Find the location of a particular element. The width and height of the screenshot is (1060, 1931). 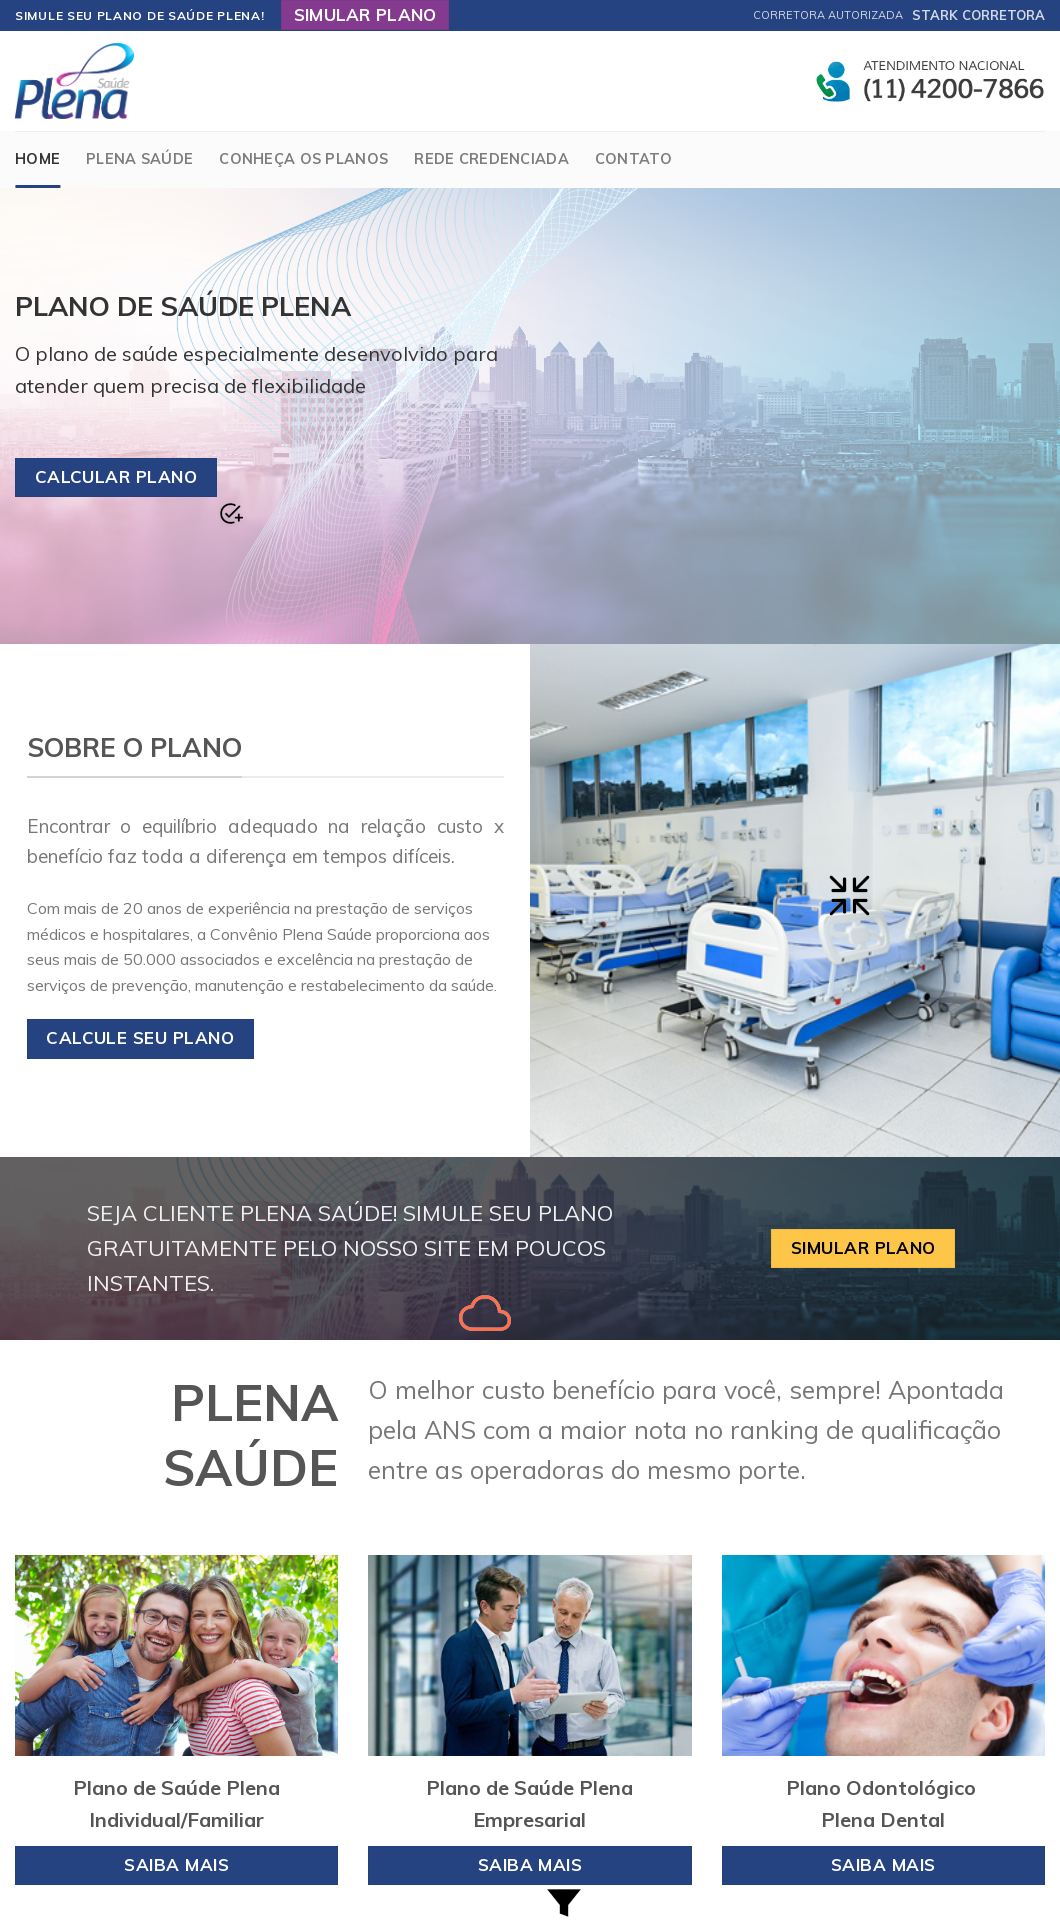

add a new task to your list is located at coordinates (230, 513).